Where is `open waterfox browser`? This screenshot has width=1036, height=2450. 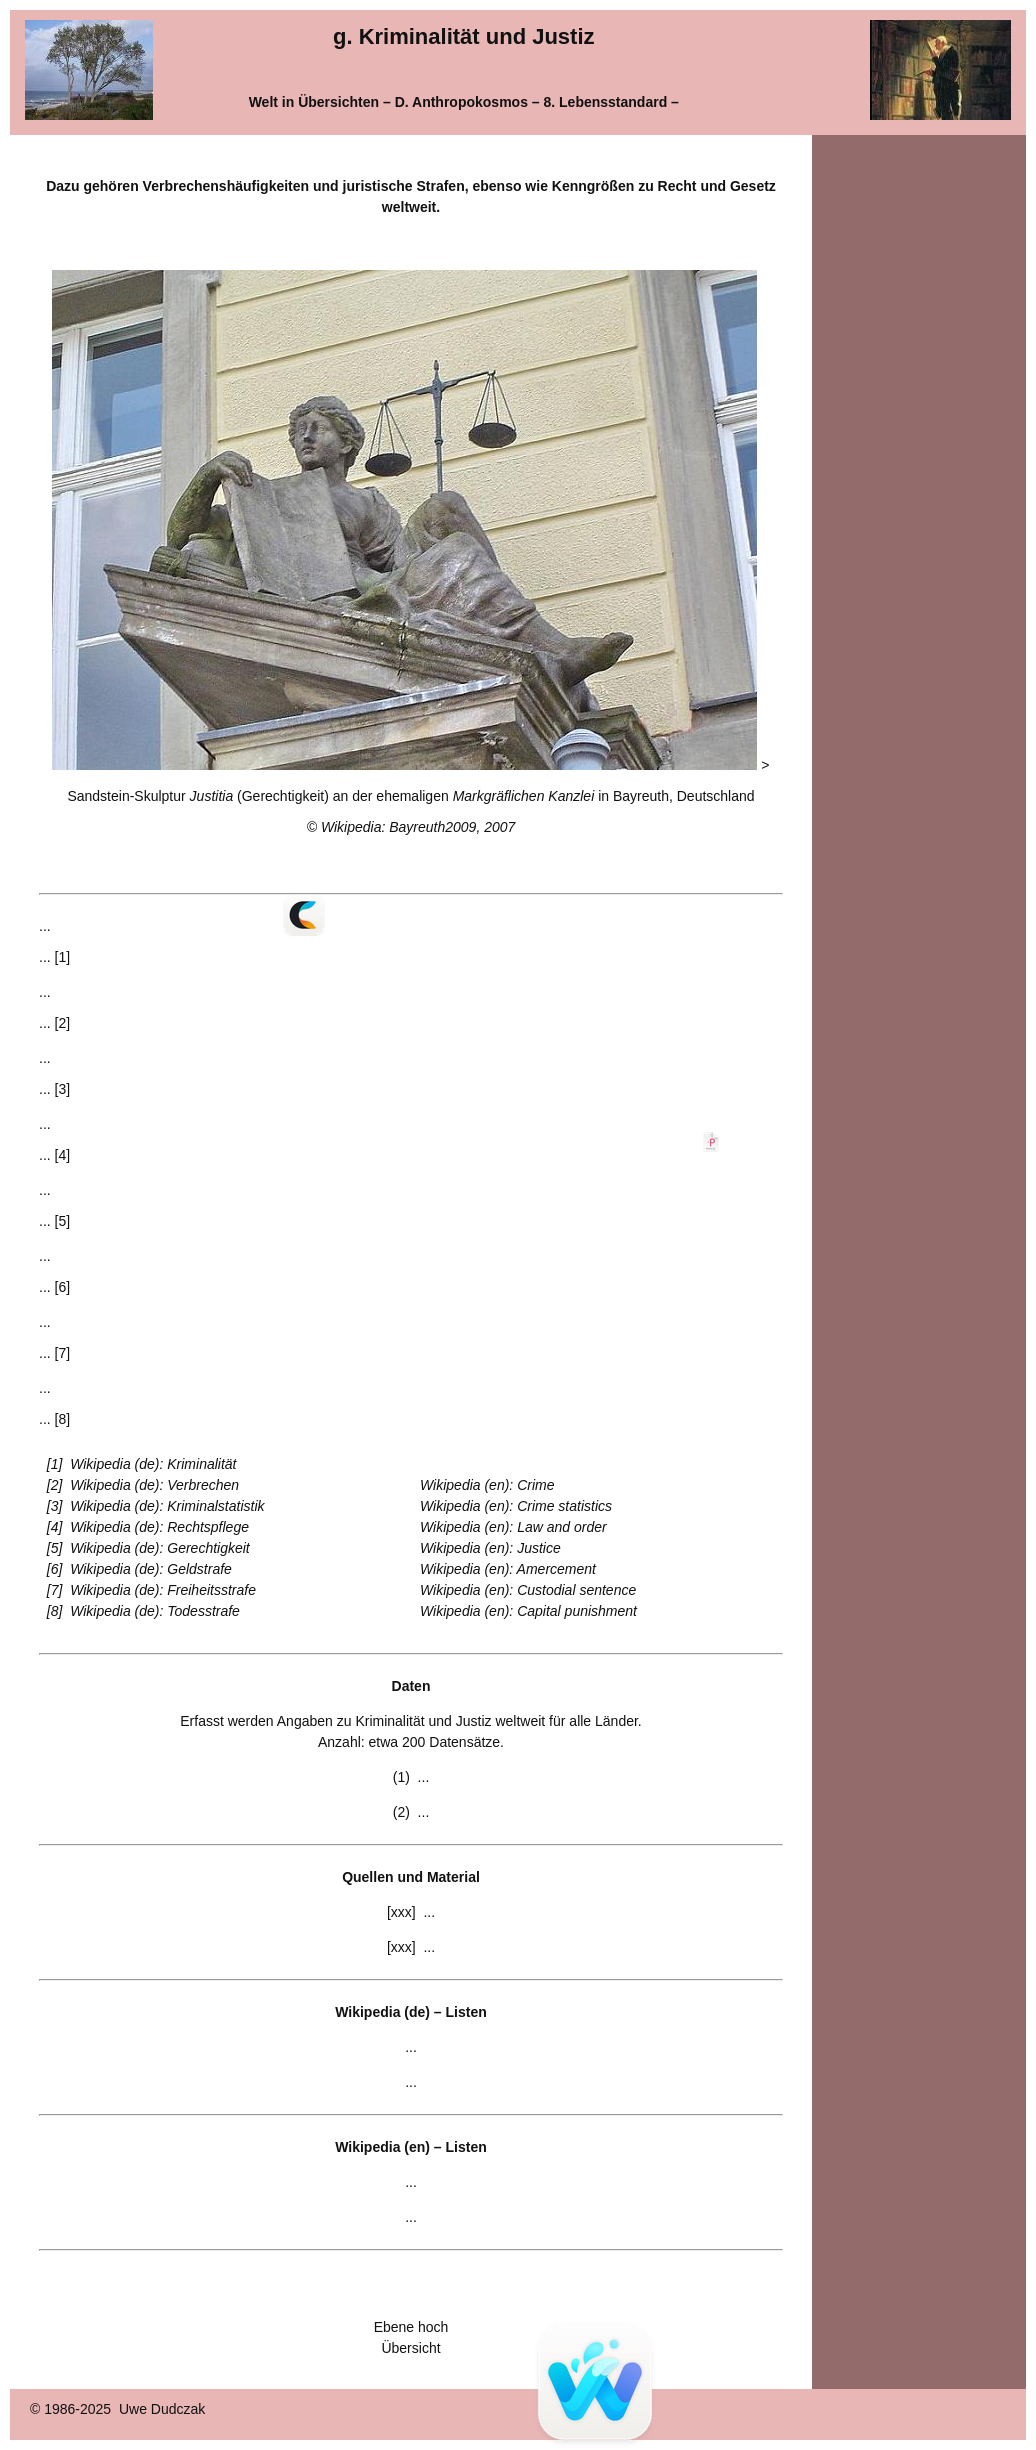 open waterfox browser is located at coordinates (595, 2383).